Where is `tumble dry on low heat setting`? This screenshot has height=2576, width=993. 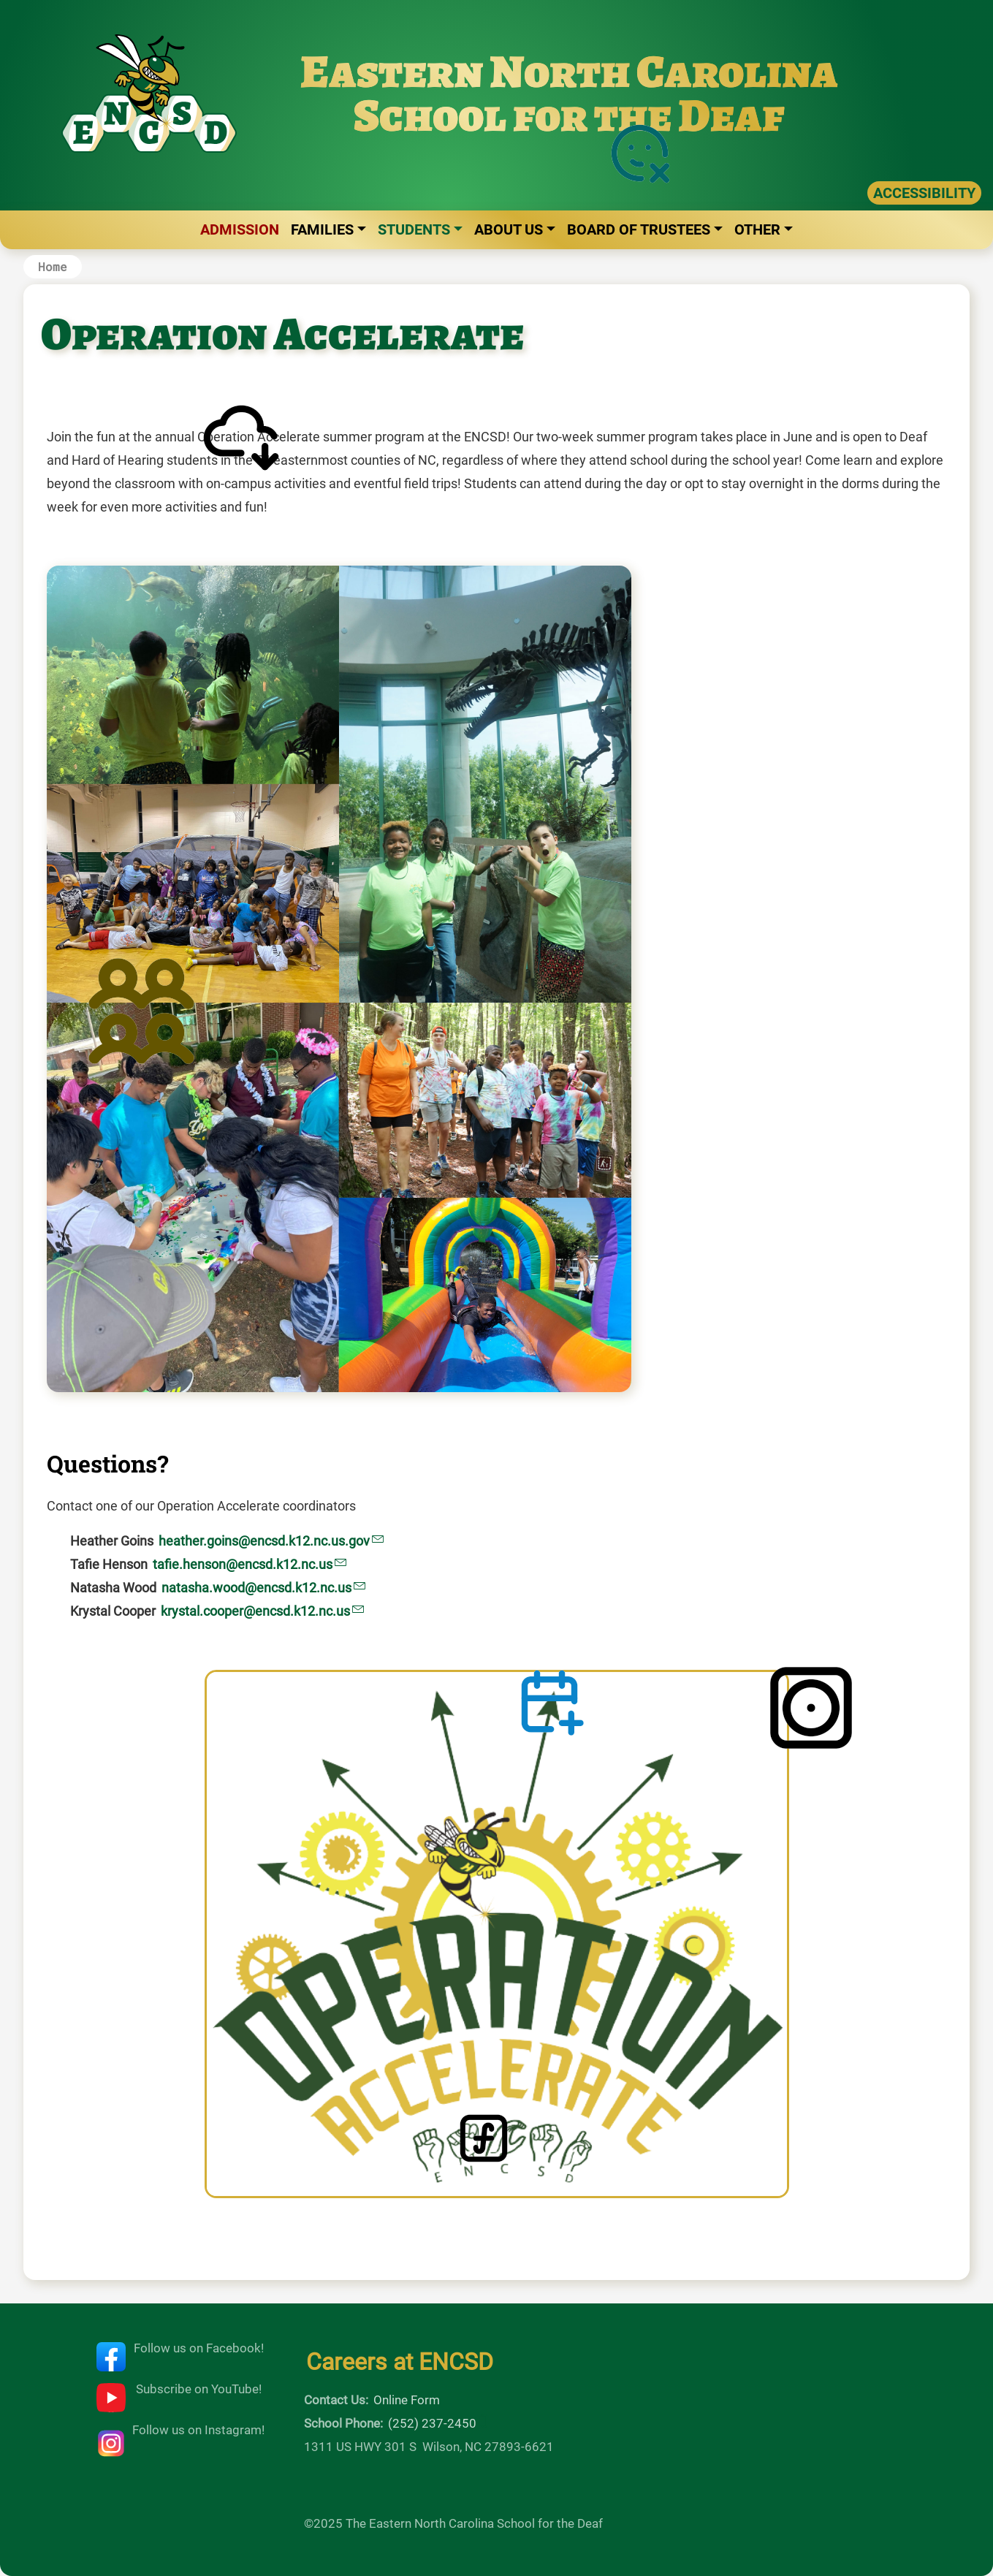 tumble dry on low heat setting is located at coordinates (811, 1708).